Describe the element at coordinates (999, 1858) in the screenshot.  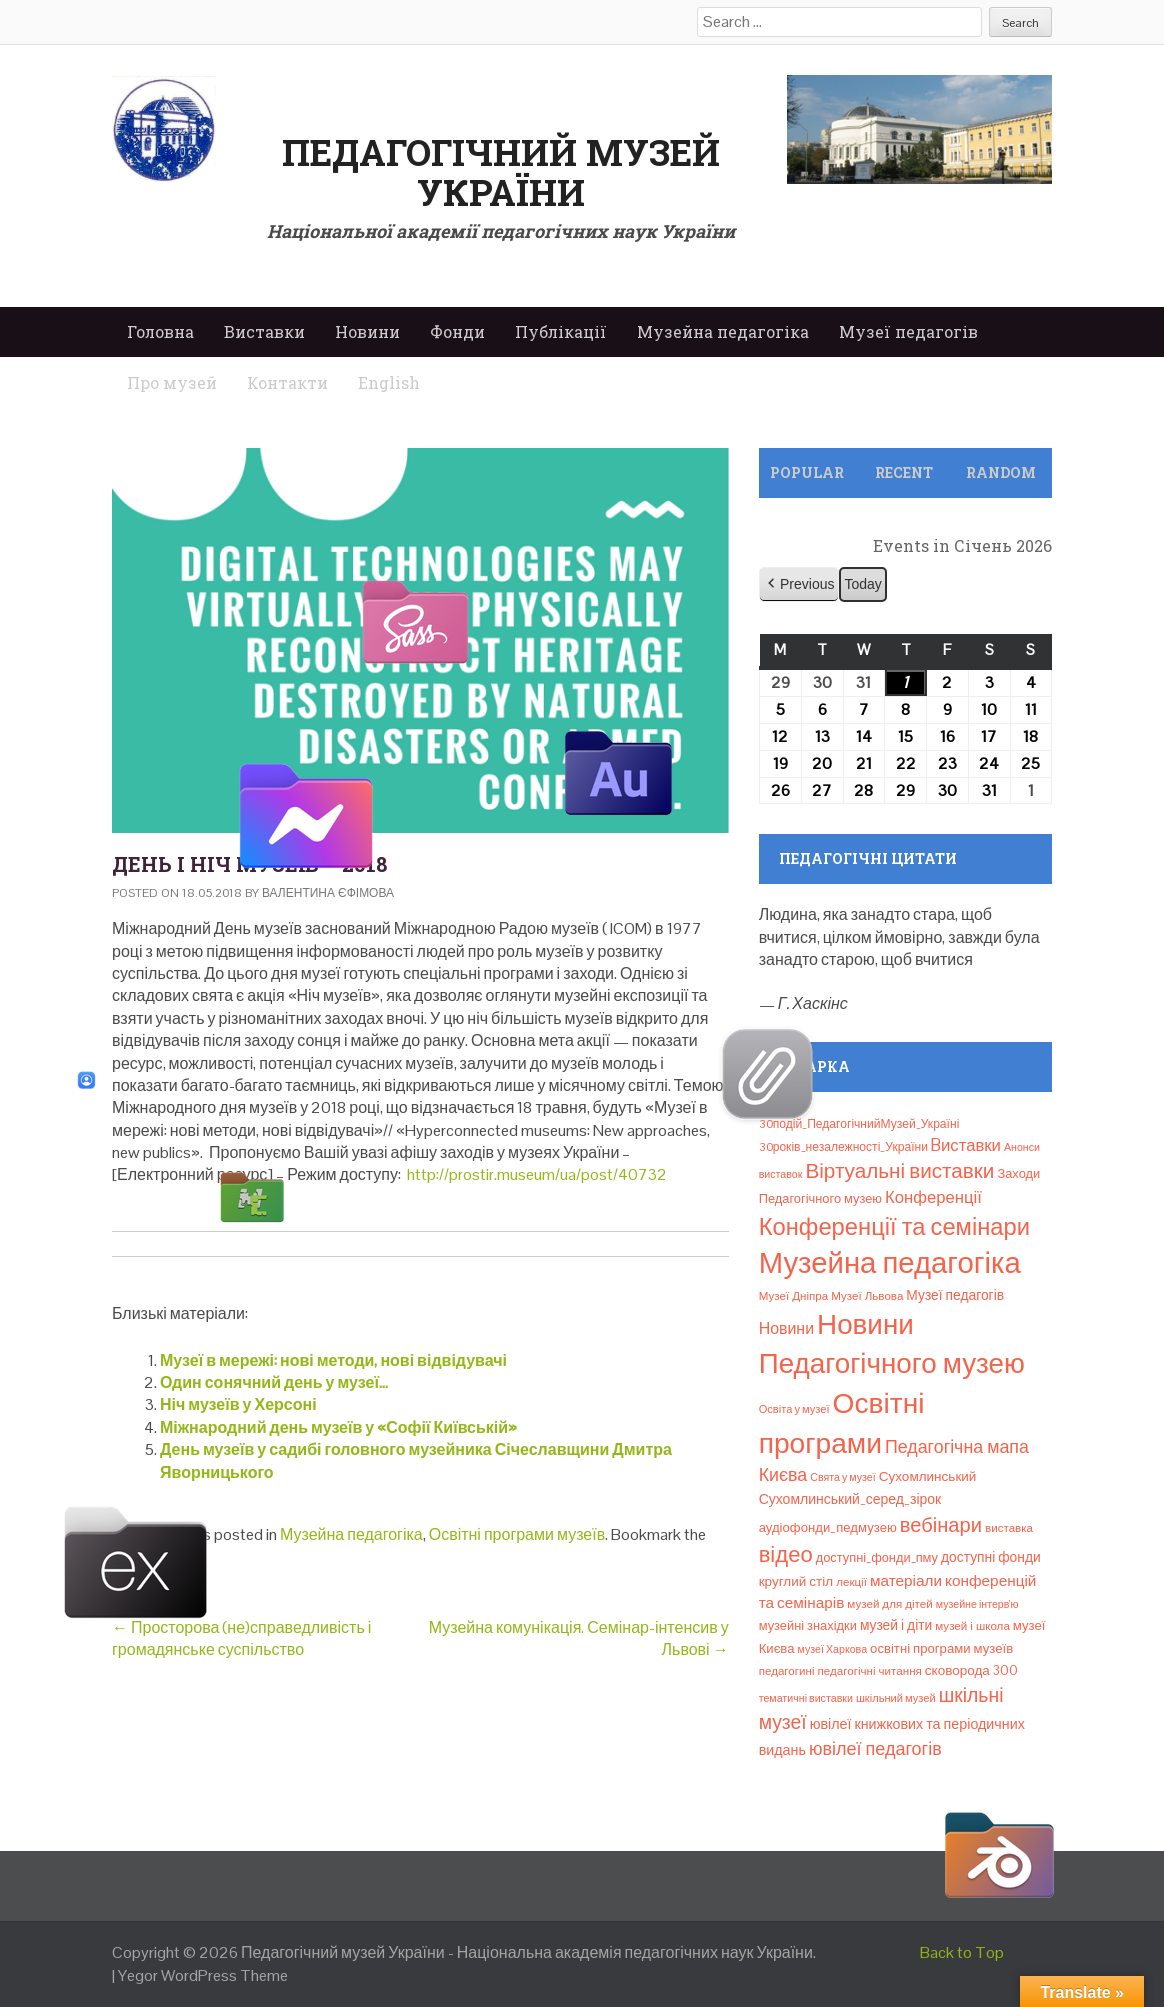
I see `open folder containing Blender project files` at that location.